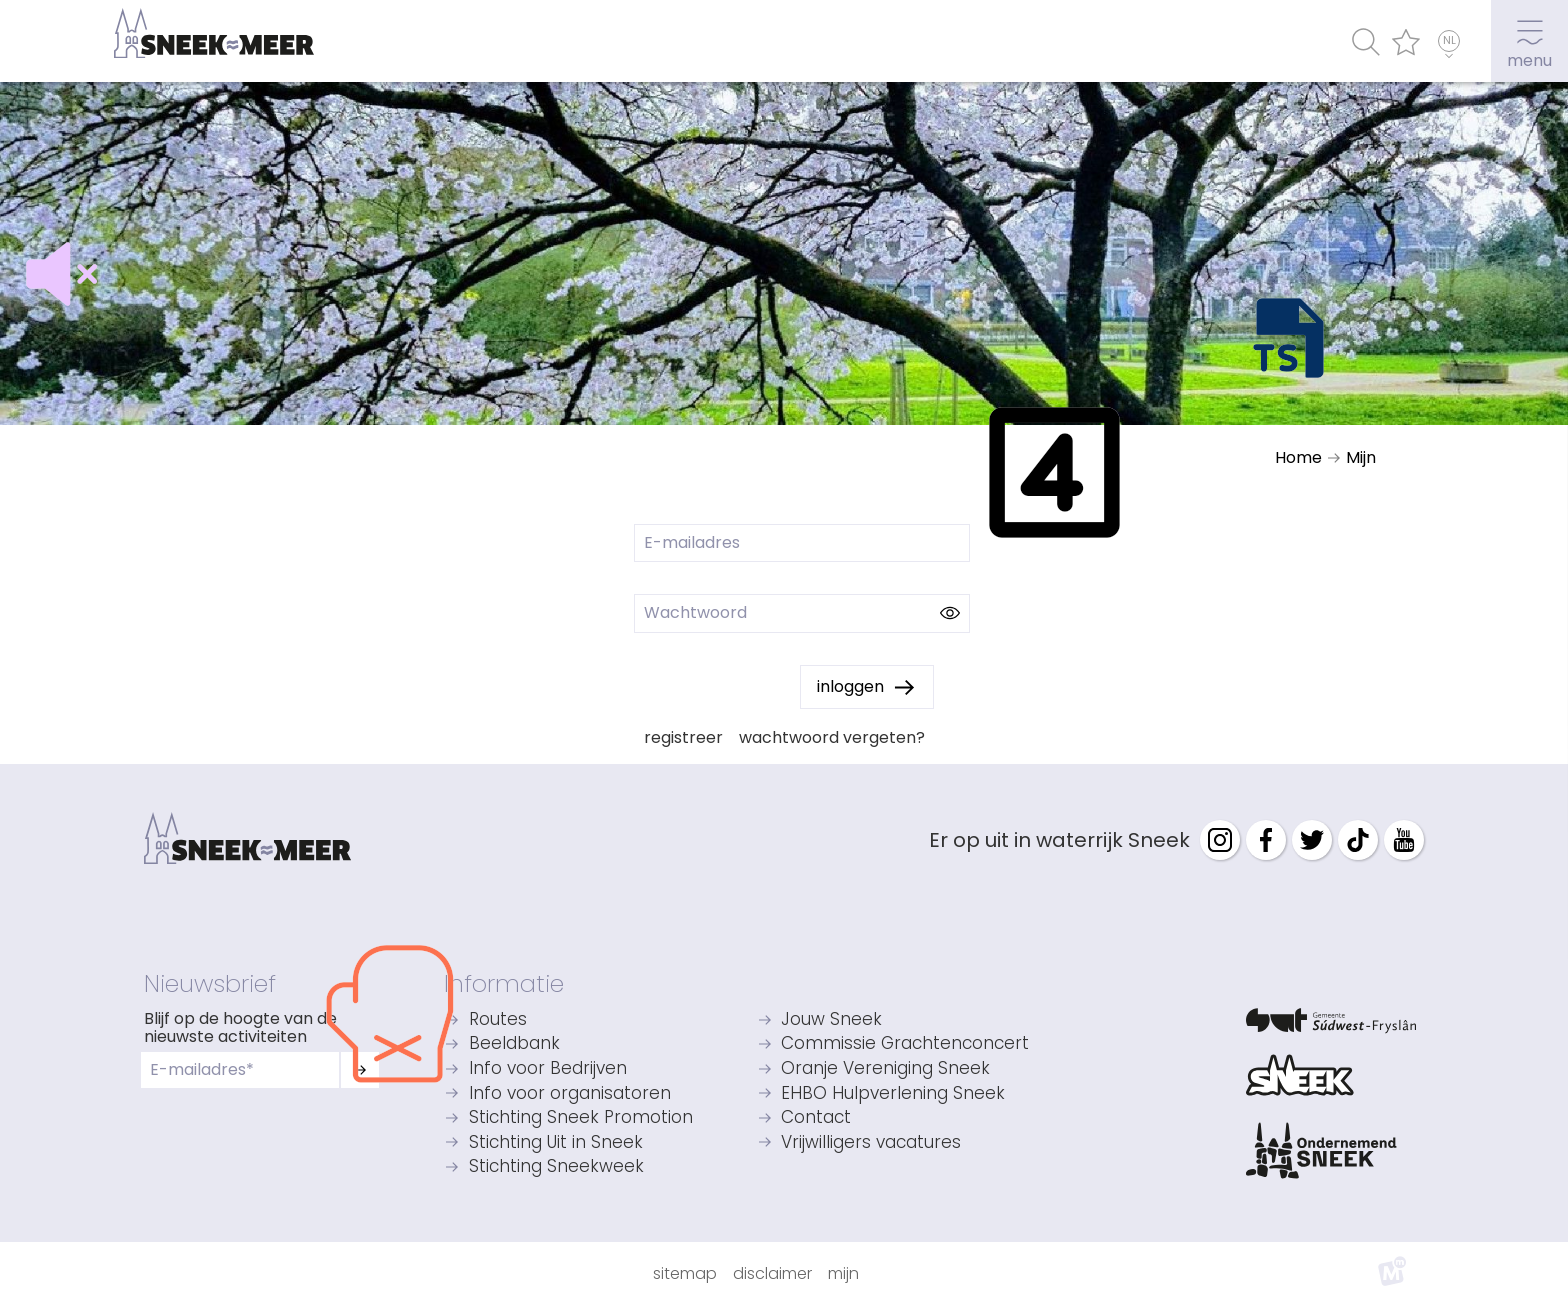 The height and width of the screenshot is (1306, 1568). Describe the element at coordinates (1290, 338) in the screenshot. I see `typescript file indicator` at that location.